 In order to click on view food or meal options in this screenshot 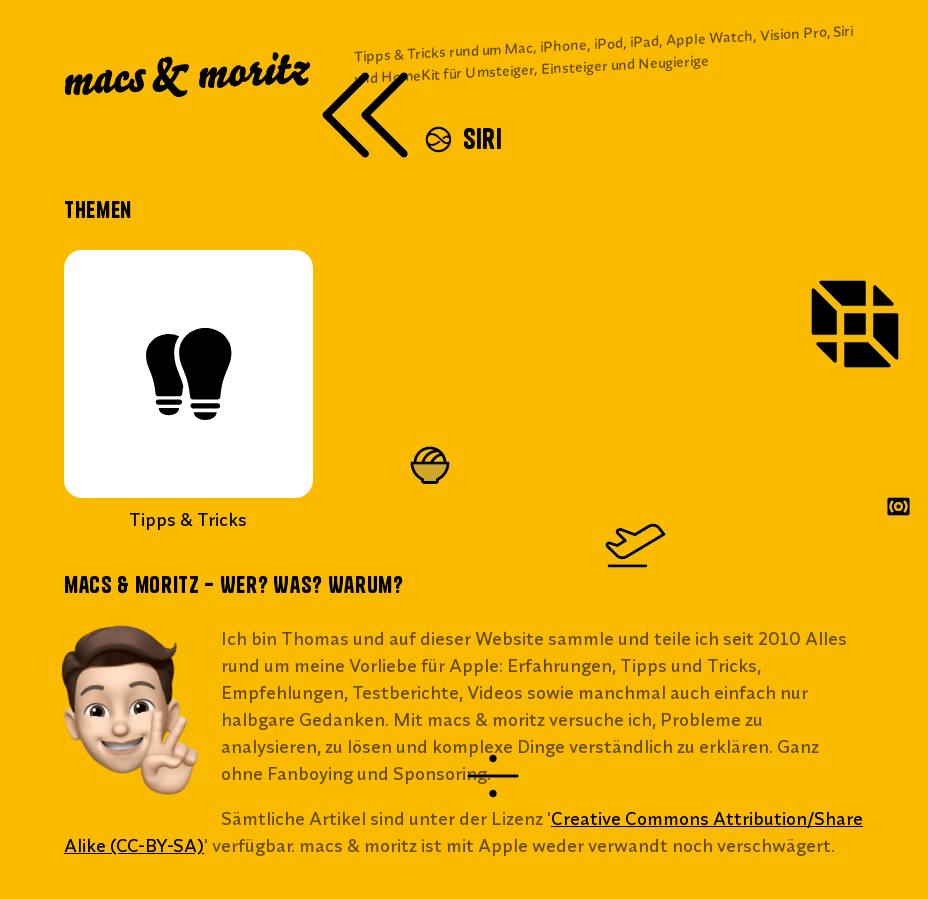, I will do `click(430, 466)`.